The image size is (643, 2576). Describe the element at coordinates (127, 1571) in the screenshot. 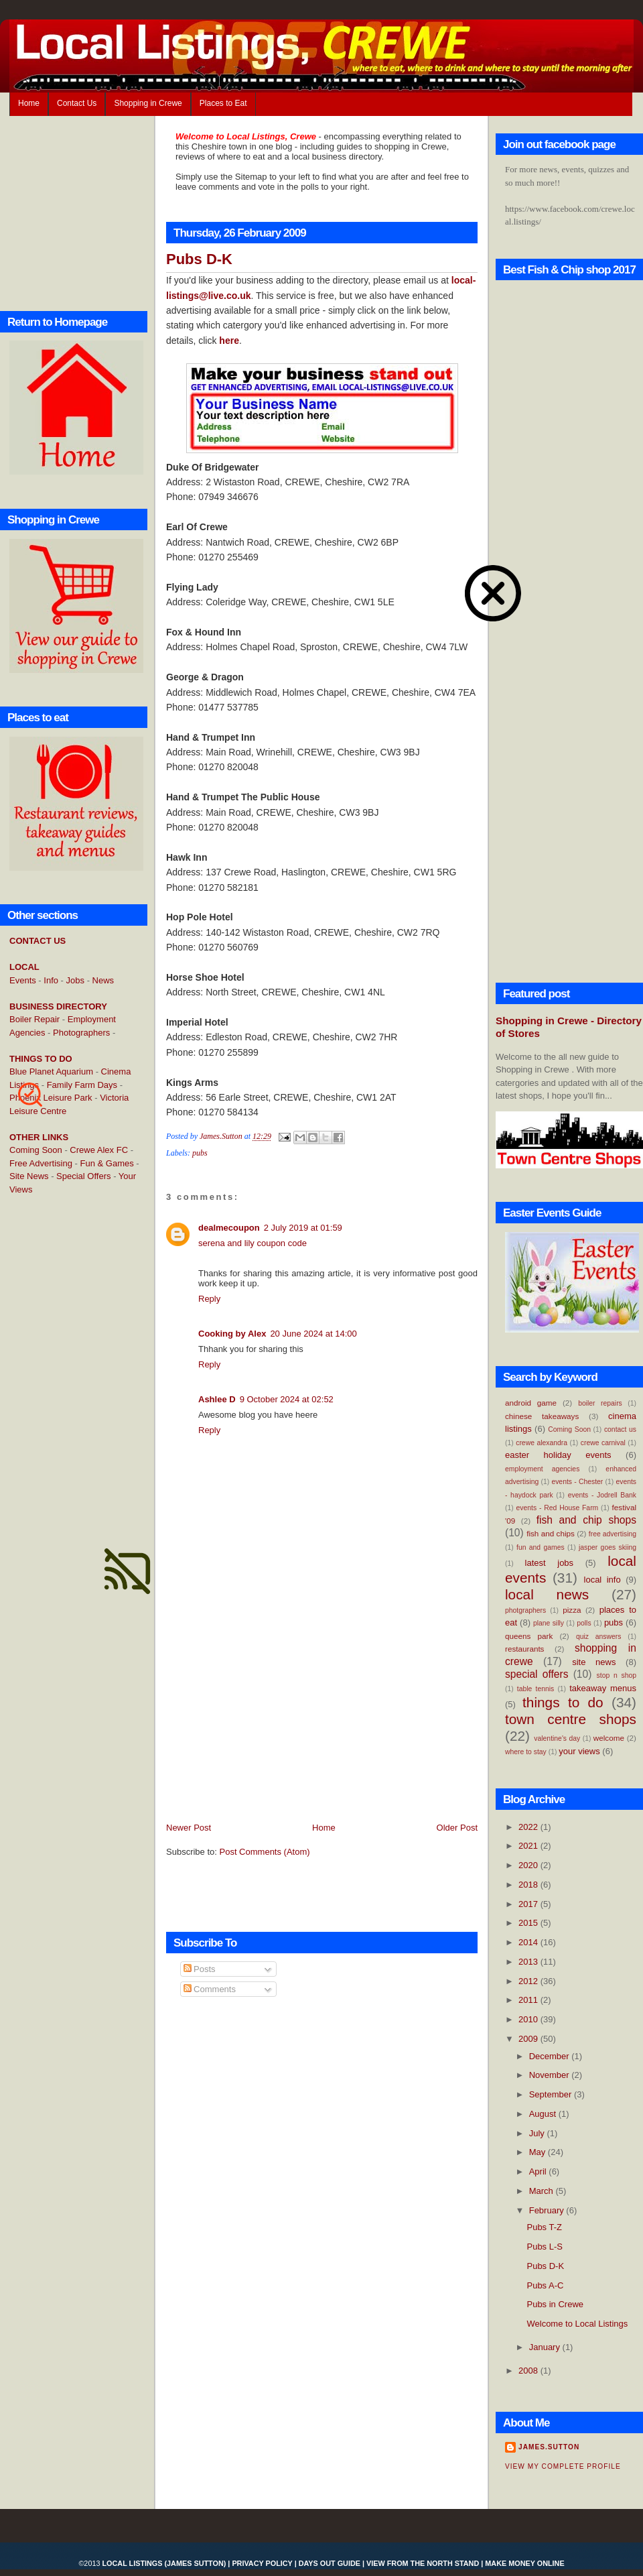

I see `screen casting is unavailable or disabled` at that location.